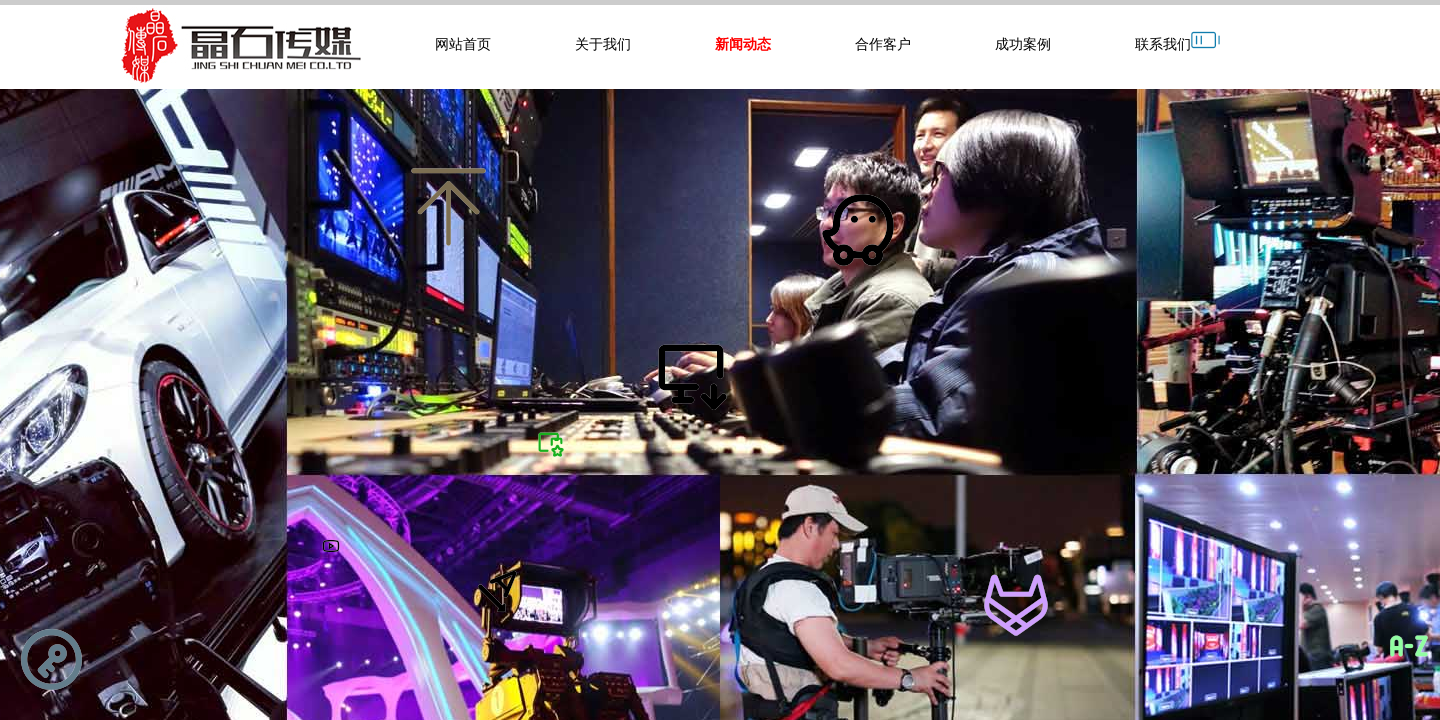  I want to click on upload a file or content, so click(448, 205).